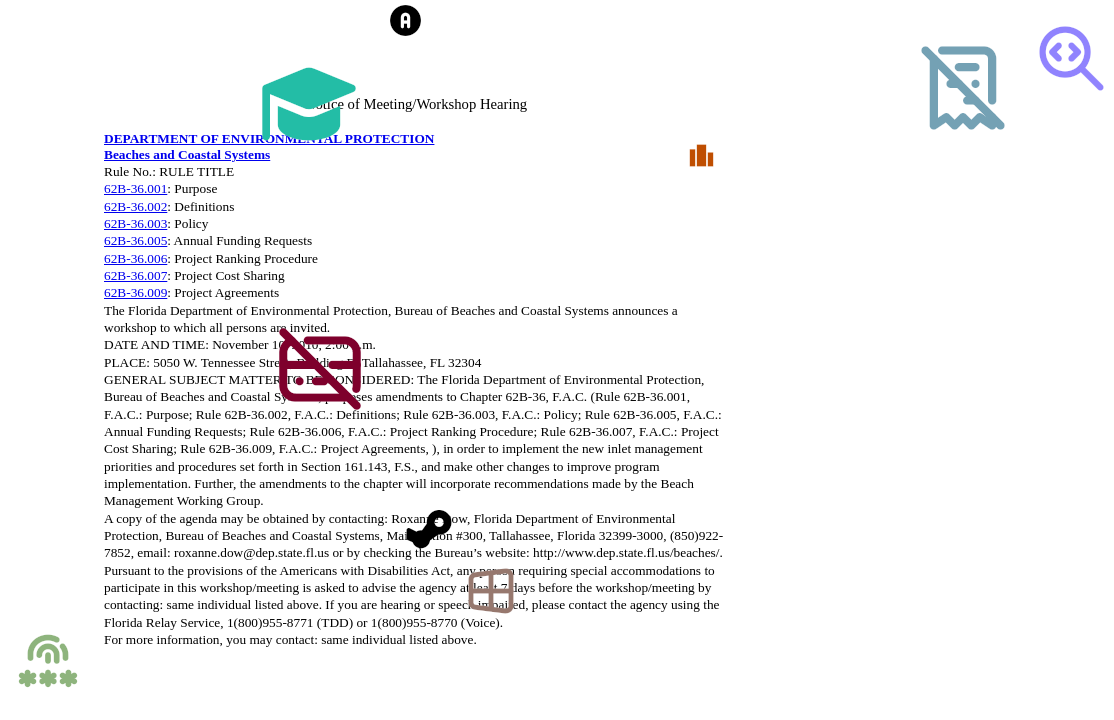 The image size is (1114, 720). I want to click on view rankings or leaderboard, so click(701, 155).